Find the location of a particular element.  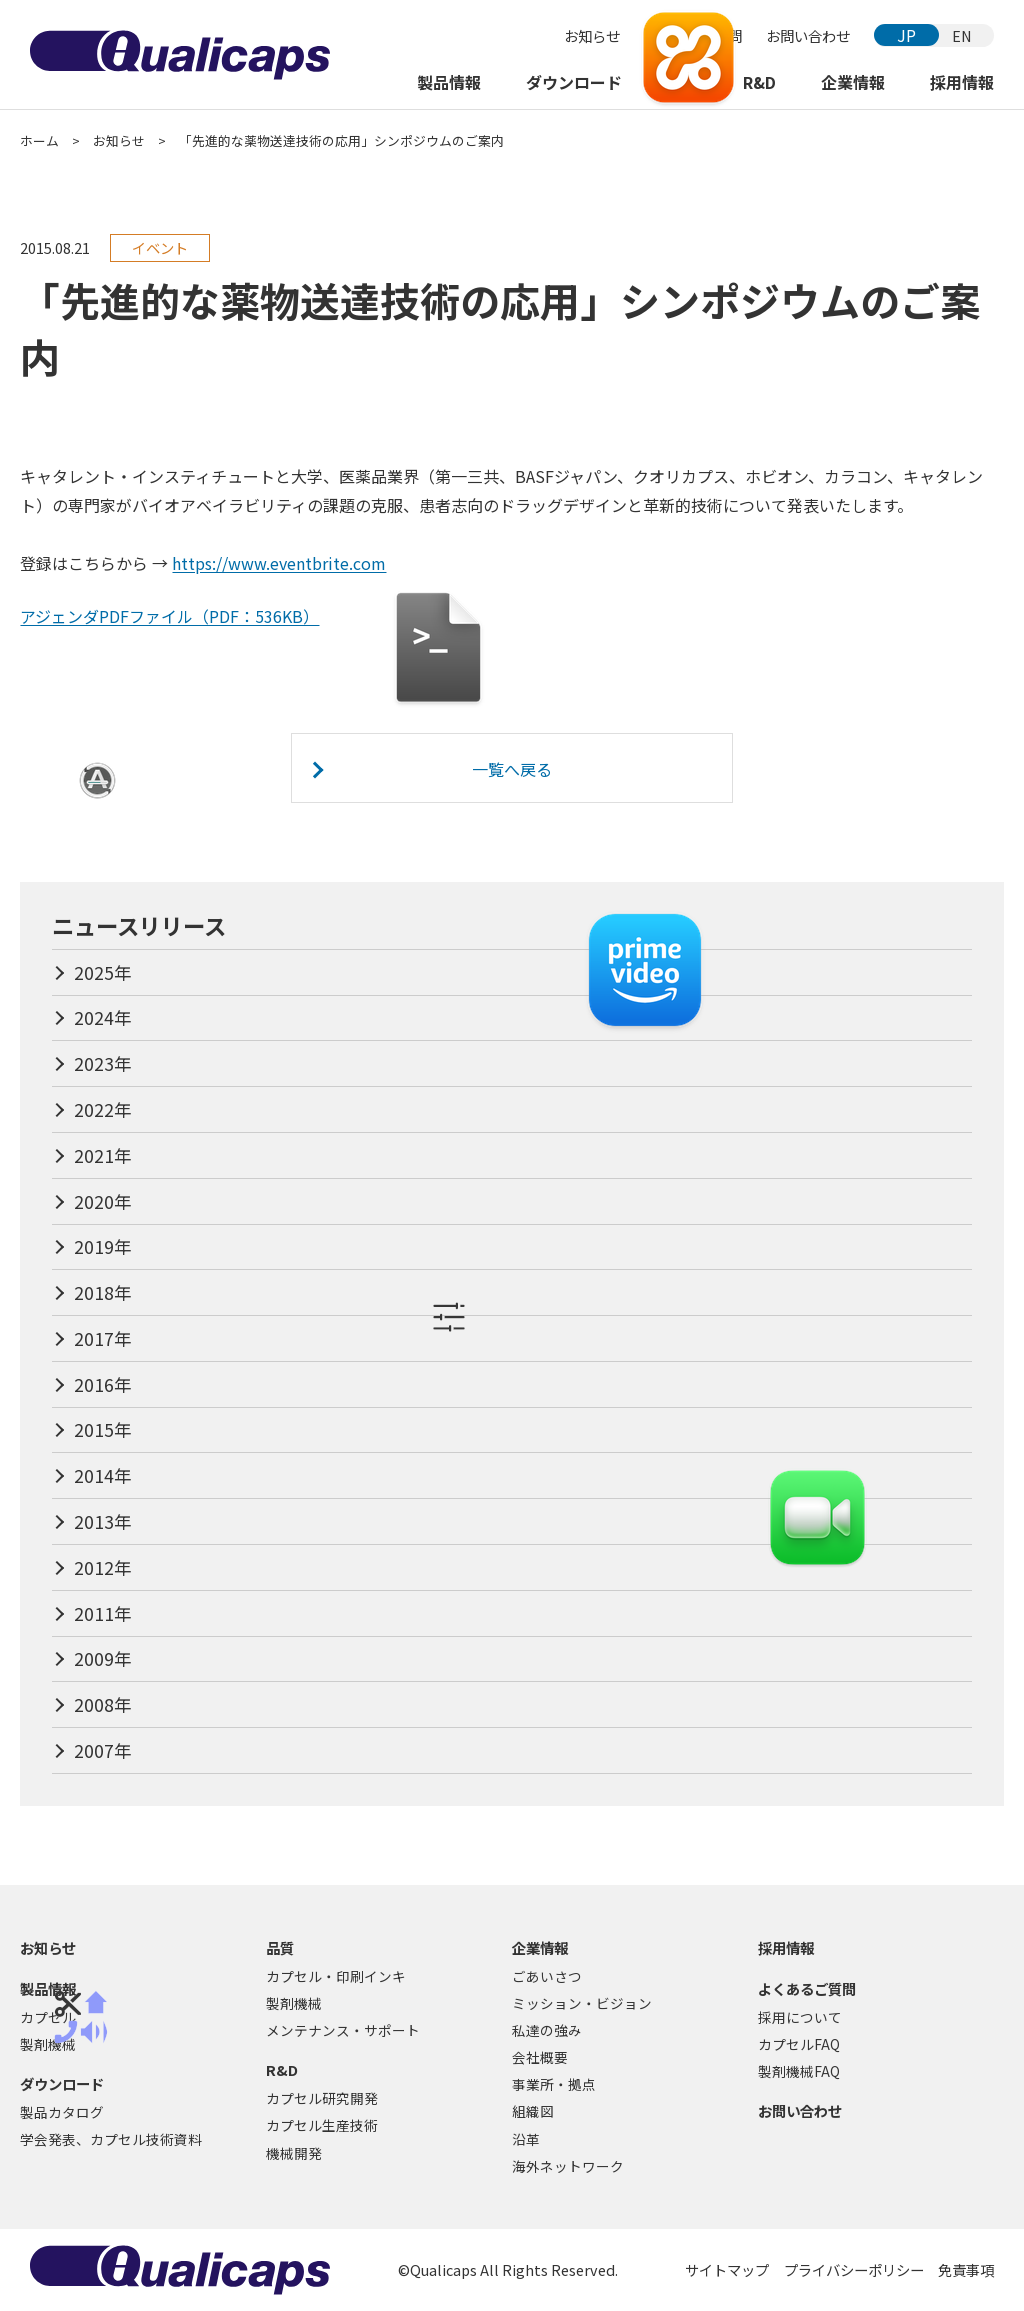

open Amazon Prime Video app is located at coordinates (645, 970).